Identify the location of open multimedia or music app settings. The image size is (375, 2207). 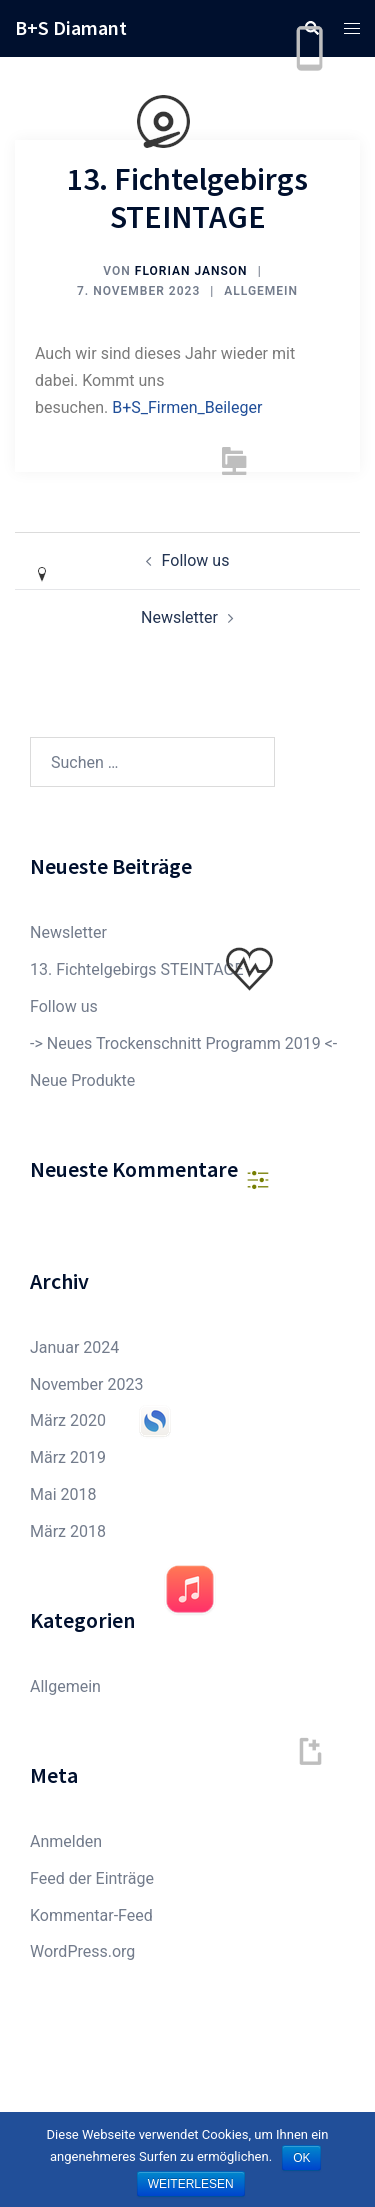
(190, 1590).